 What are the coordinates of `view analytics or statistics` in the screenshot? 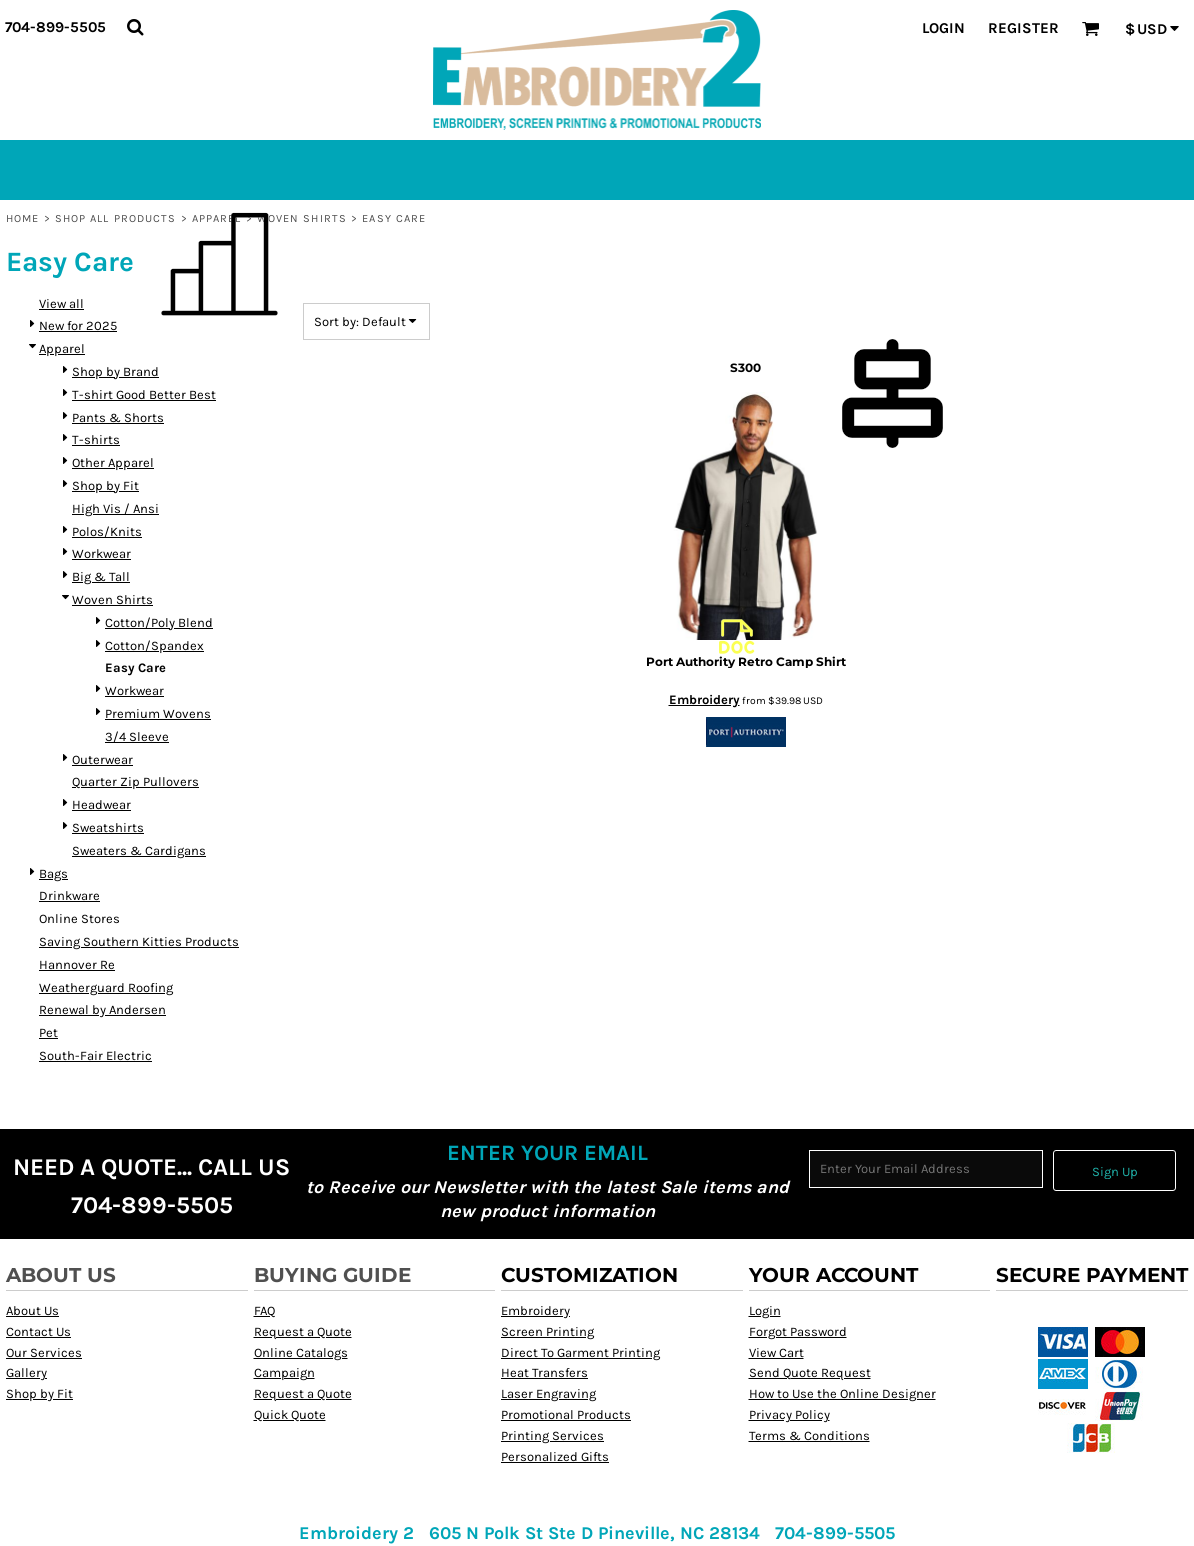 It's located at (219, 266).